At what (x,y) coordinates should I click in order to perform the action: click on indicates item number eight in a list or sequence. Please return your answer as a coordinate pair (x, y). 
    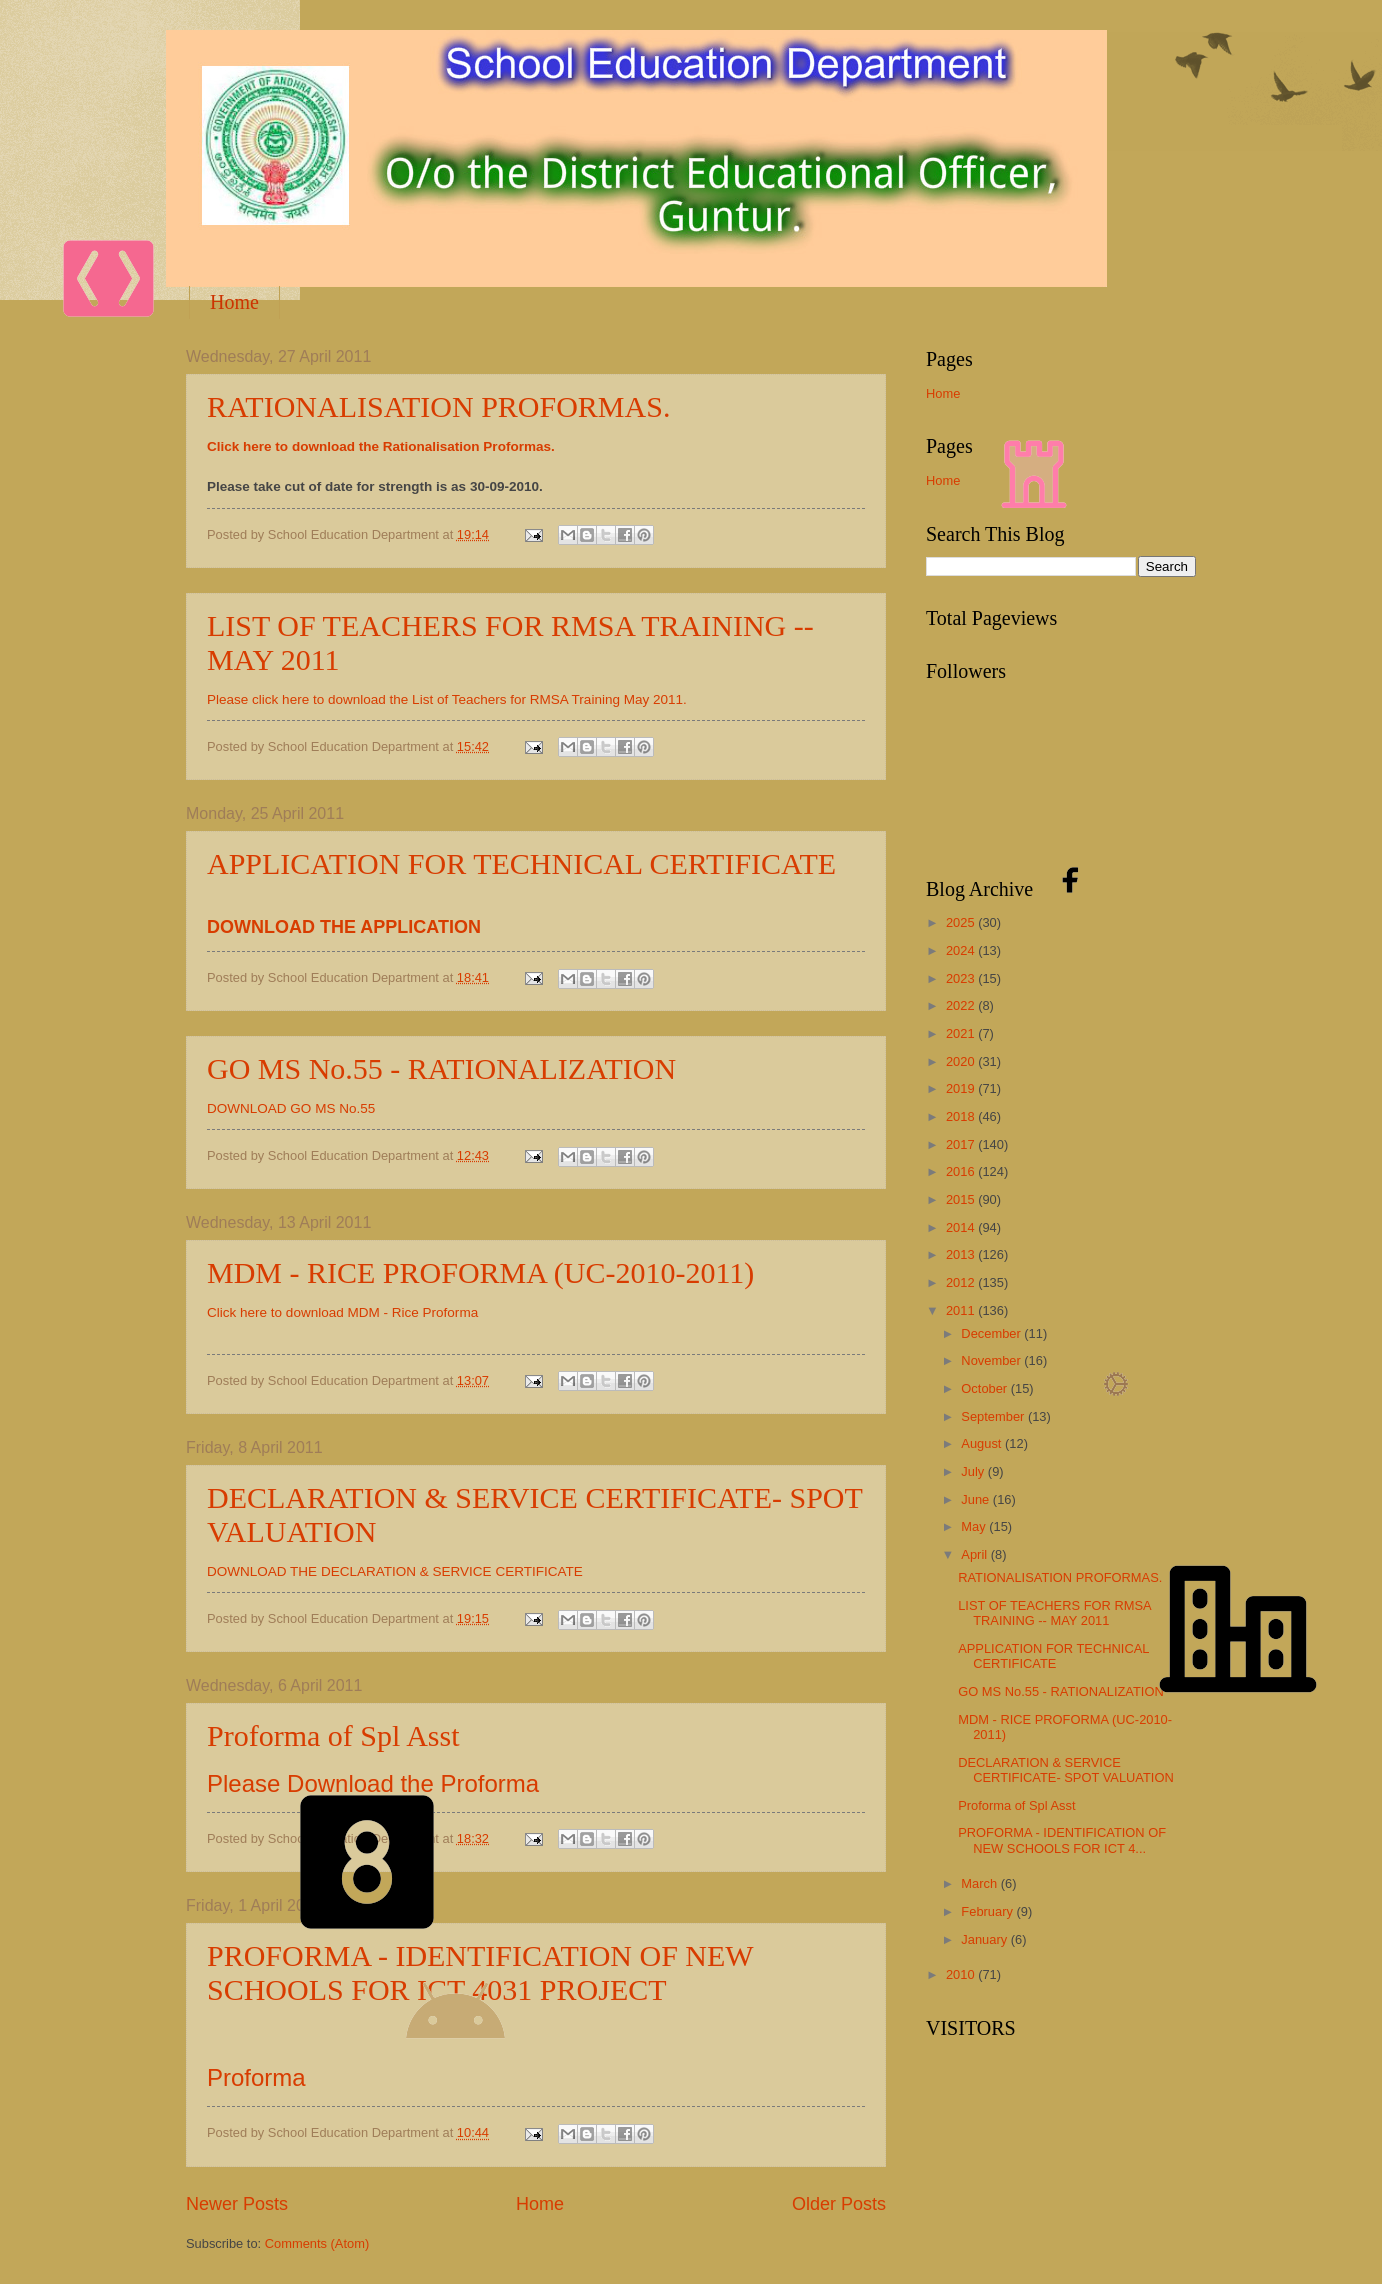
    Looking at the image, I should click on (367, 1862).